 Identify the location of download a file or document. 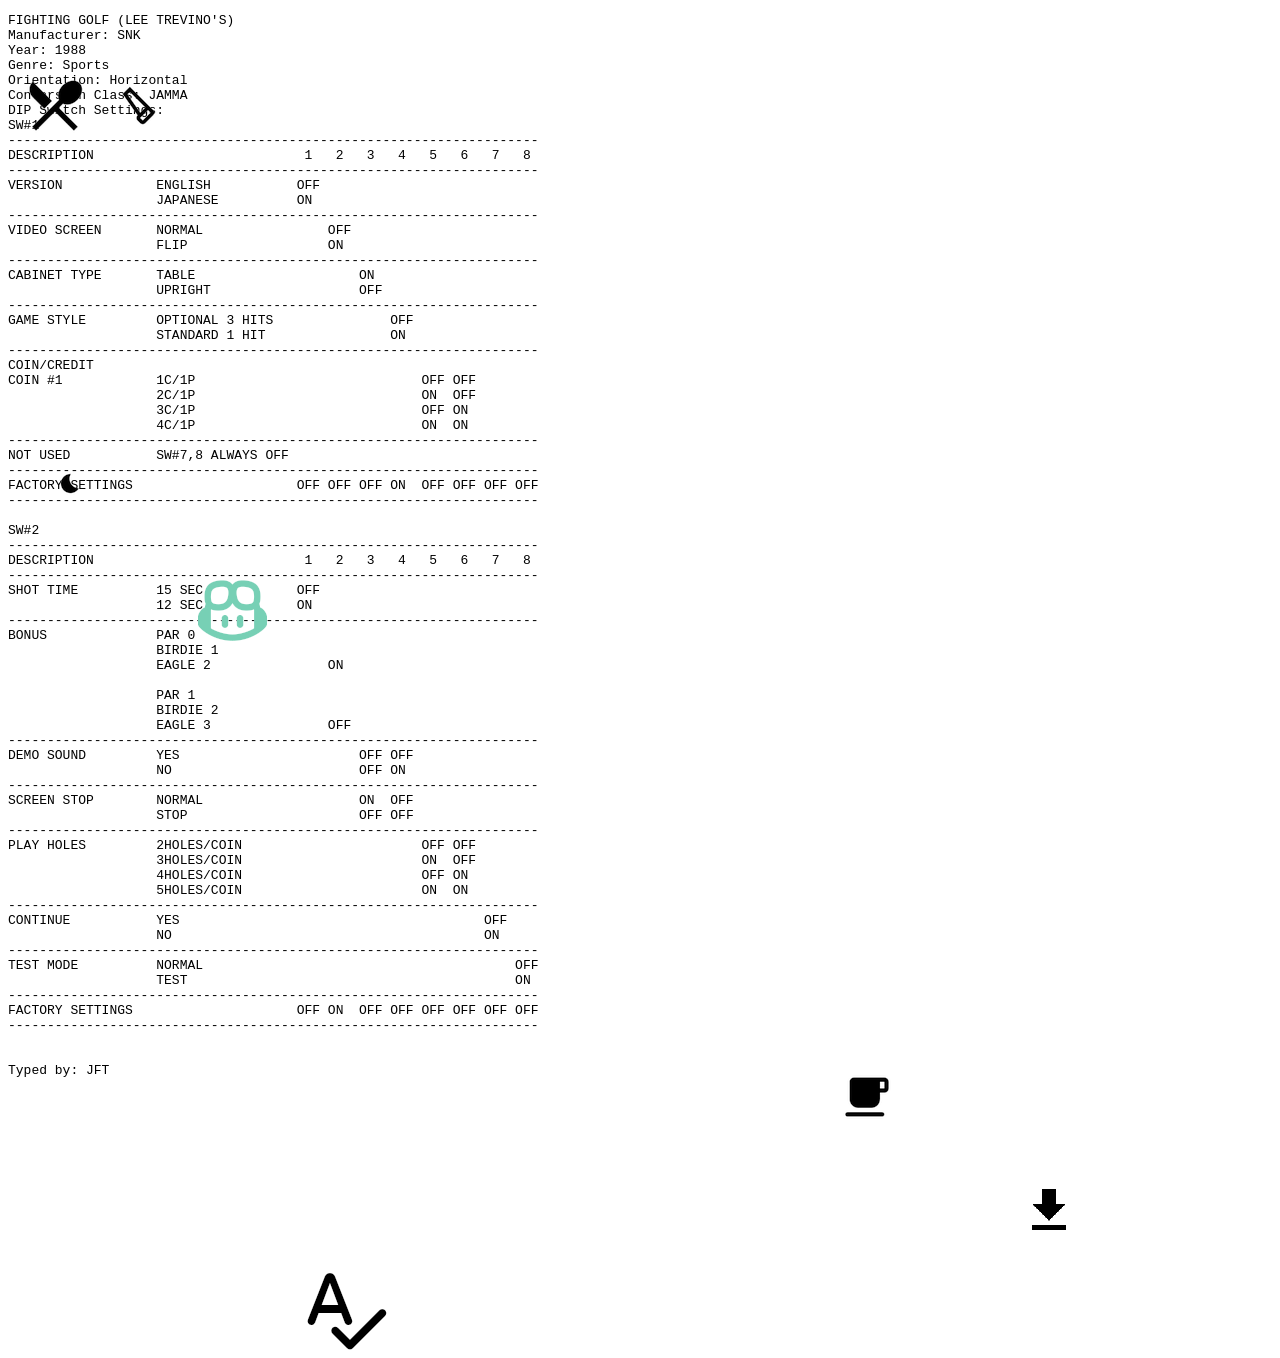
(1049, 1211).